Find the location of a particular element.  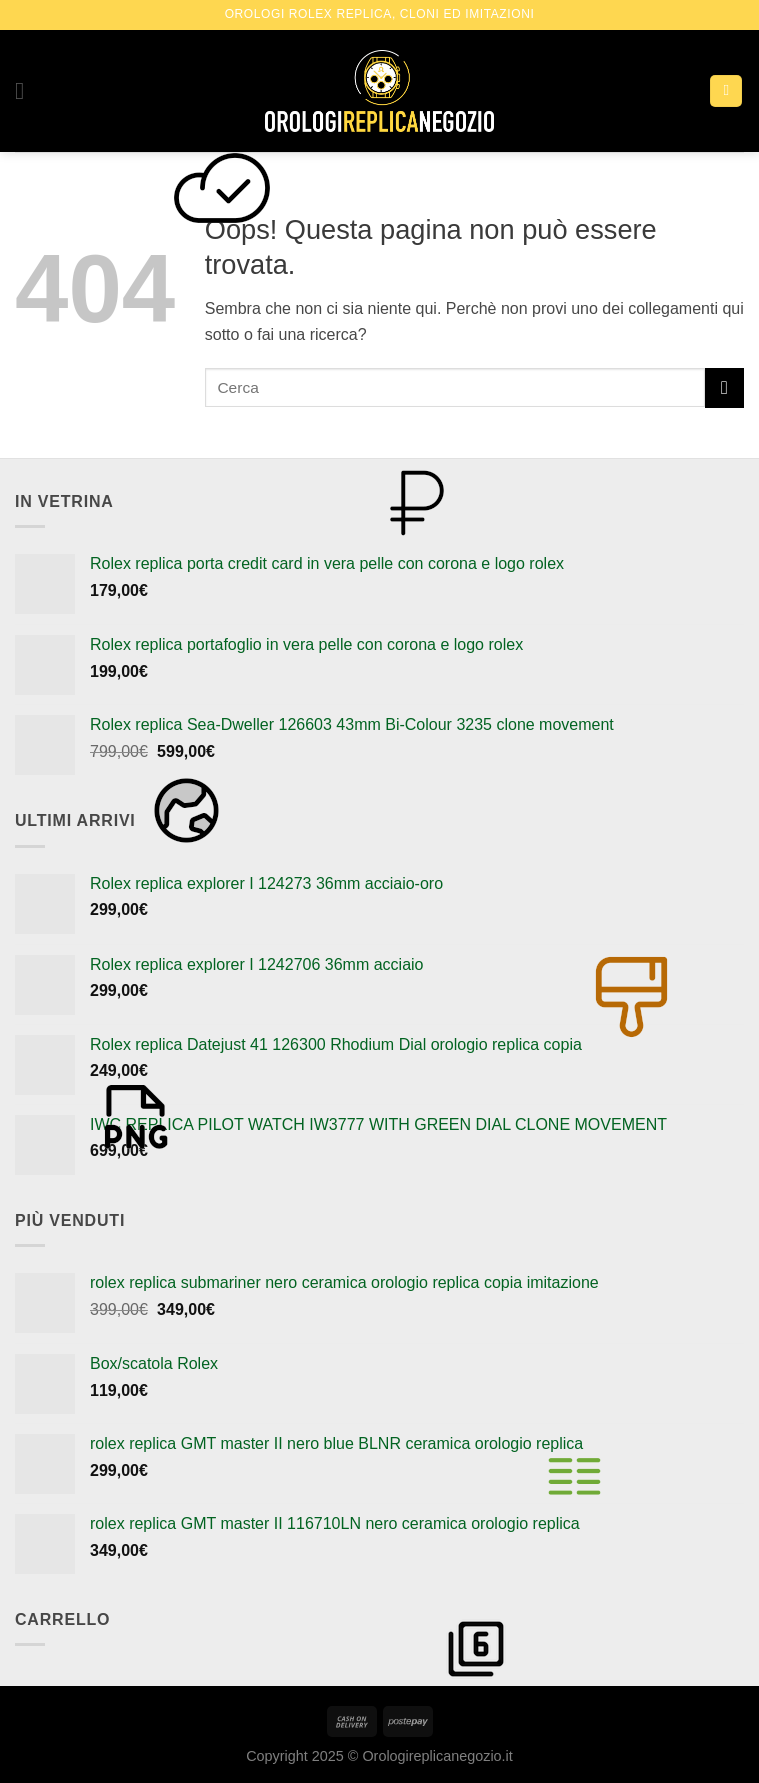

view price in russian rubles is located at coordinates (417, 503).